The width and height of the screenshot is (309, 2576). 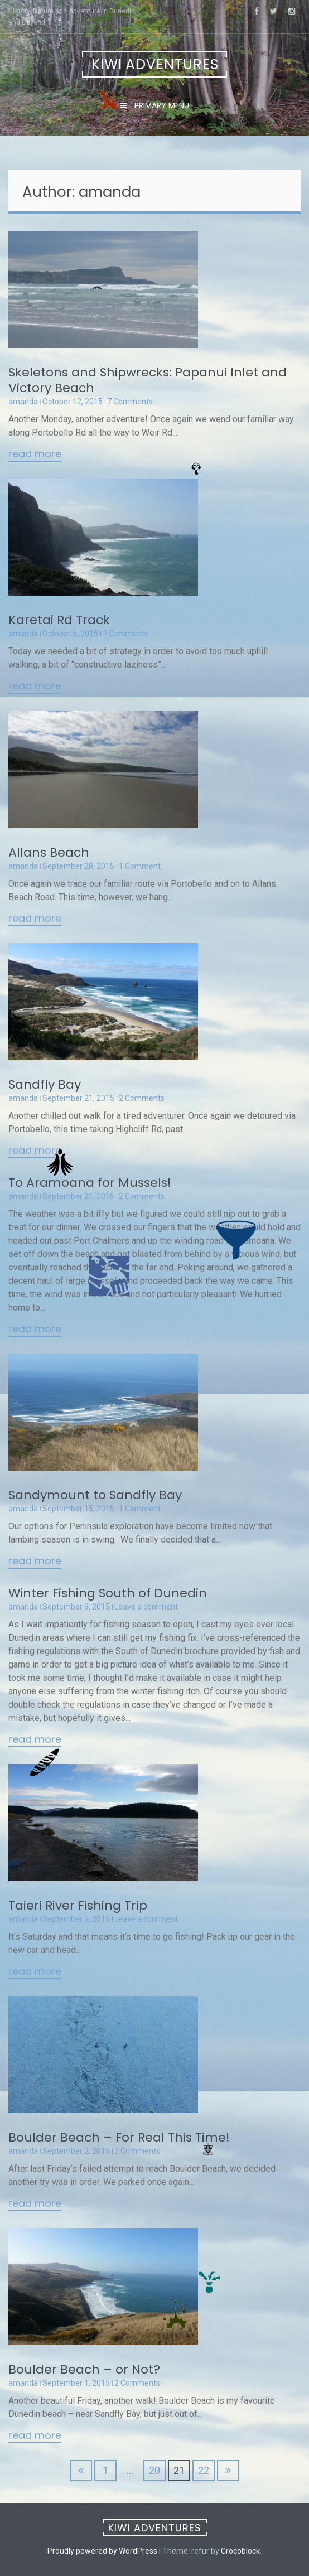 I want to click on initiate a persuasion or negotiation action, so click(x=109, y=1276).